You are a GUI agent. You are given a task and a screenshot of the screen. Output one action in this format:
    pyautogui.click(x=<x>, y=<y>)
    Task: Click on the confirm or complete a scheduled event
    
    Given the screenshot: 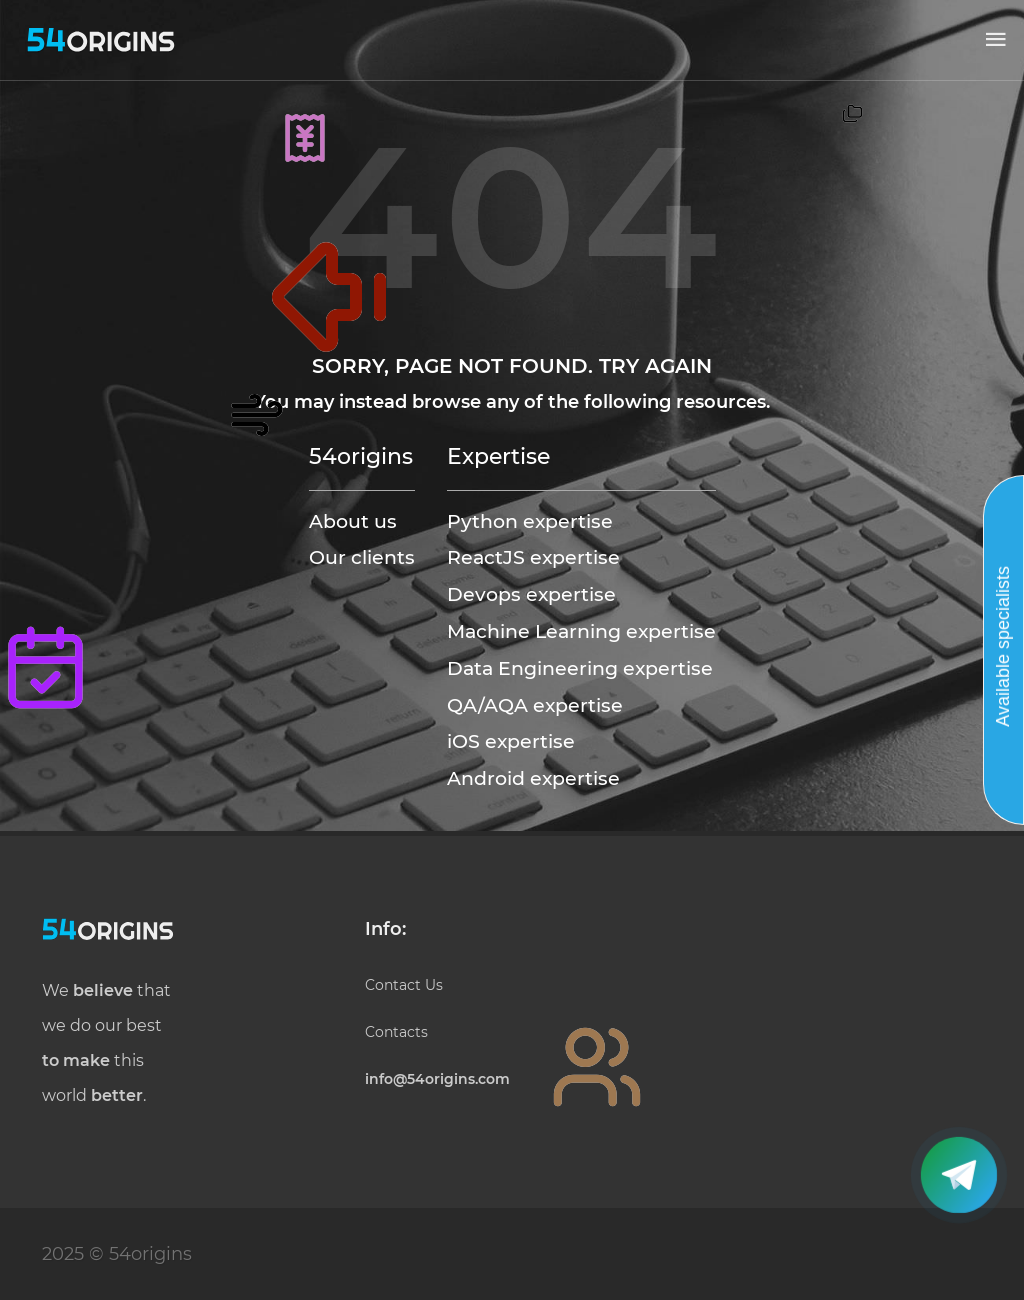 What is the action you would take?
    pyautogui.click(x=45, y=667)
    